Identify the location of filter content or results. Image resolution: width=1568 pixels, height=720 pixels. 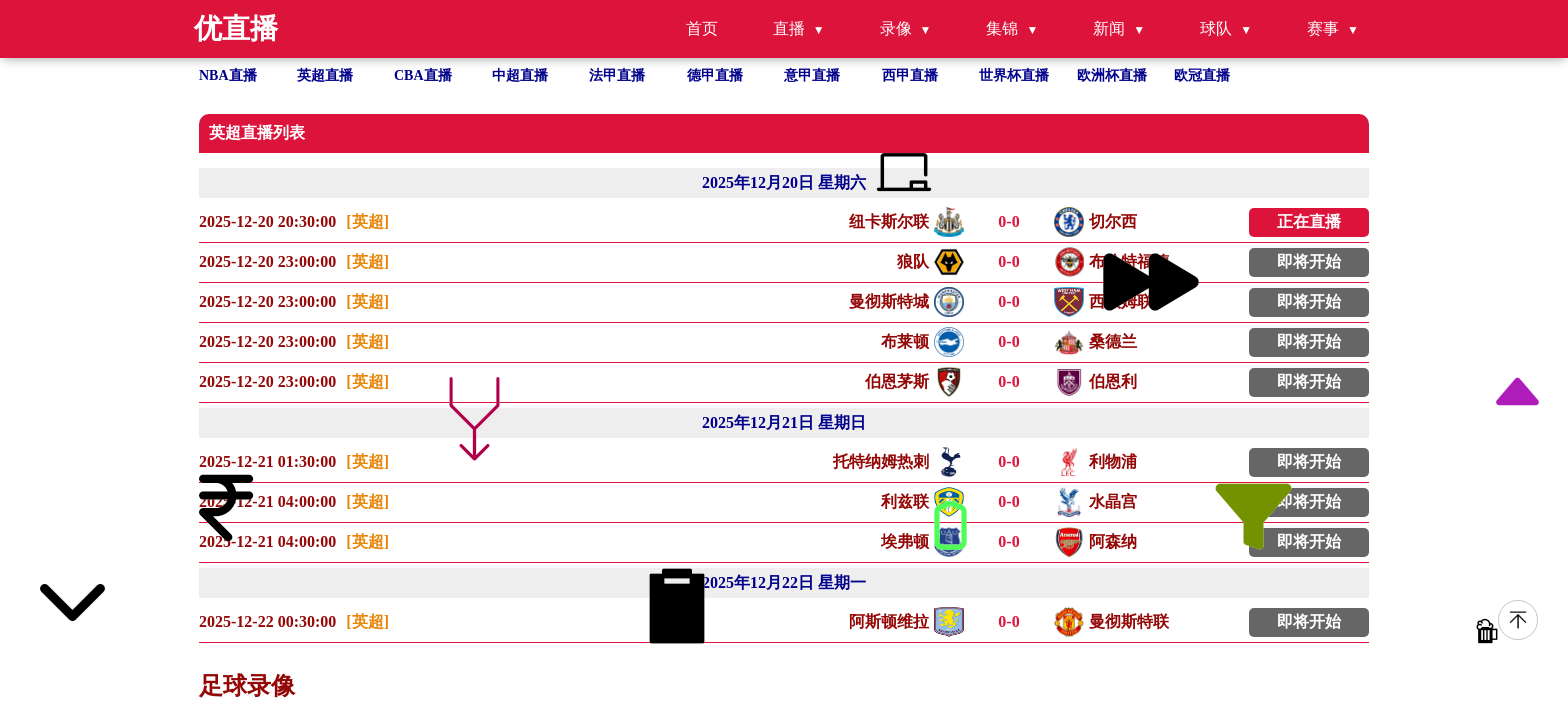
(1253, 516).